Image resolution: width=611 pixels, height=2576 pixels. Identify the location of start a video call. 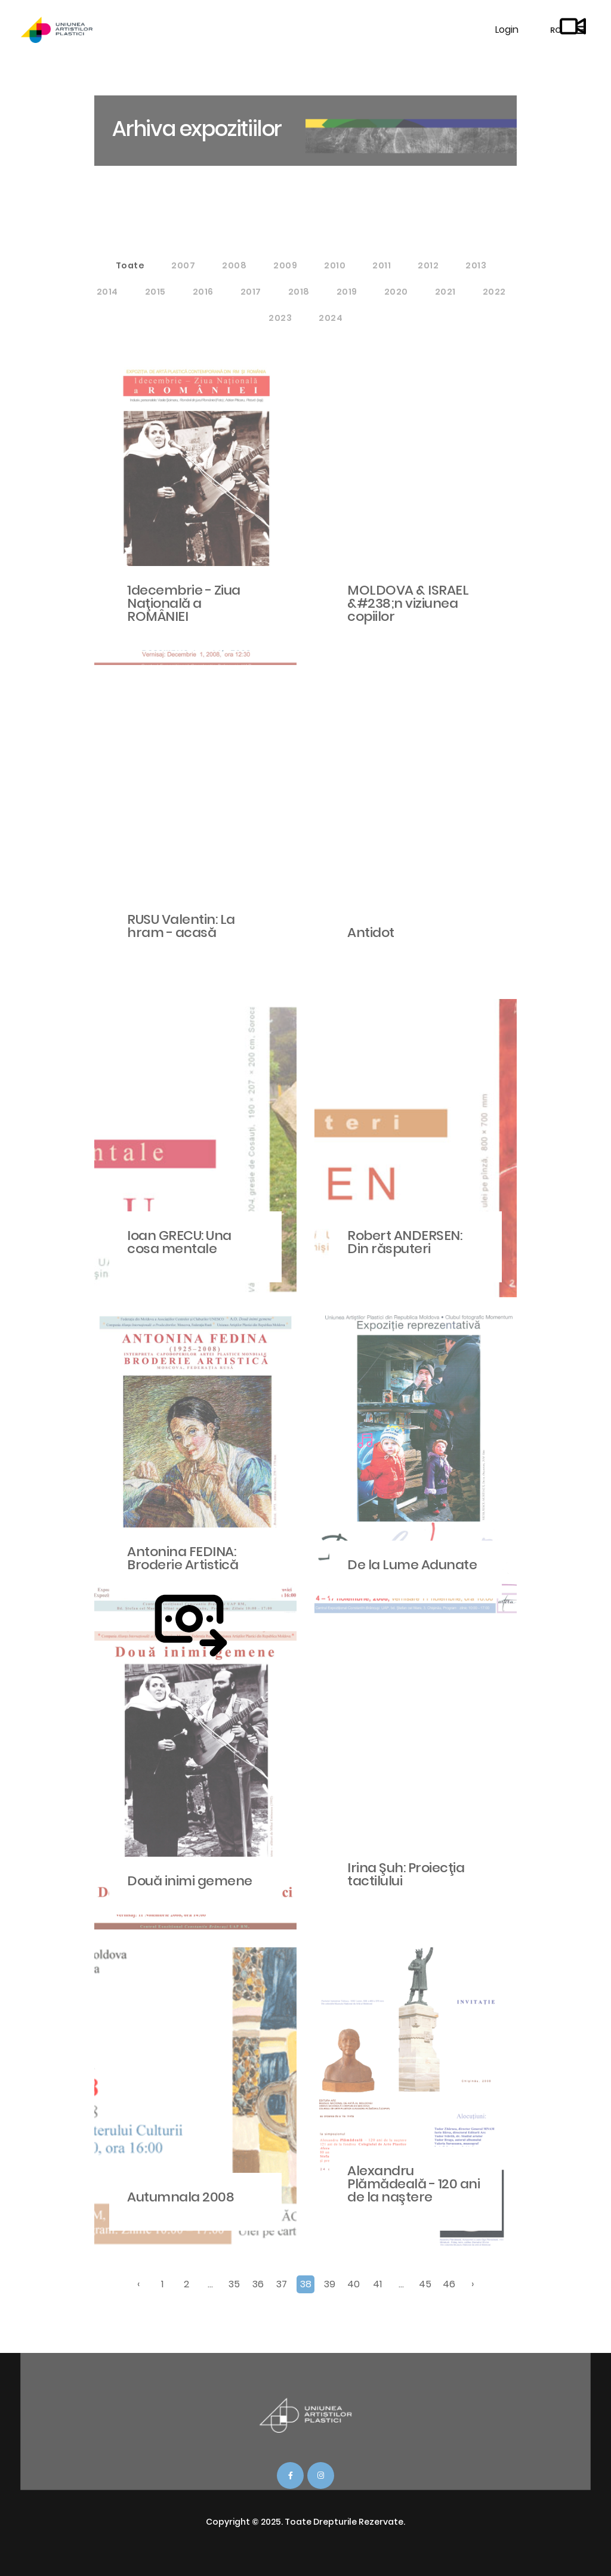
(573, 26).